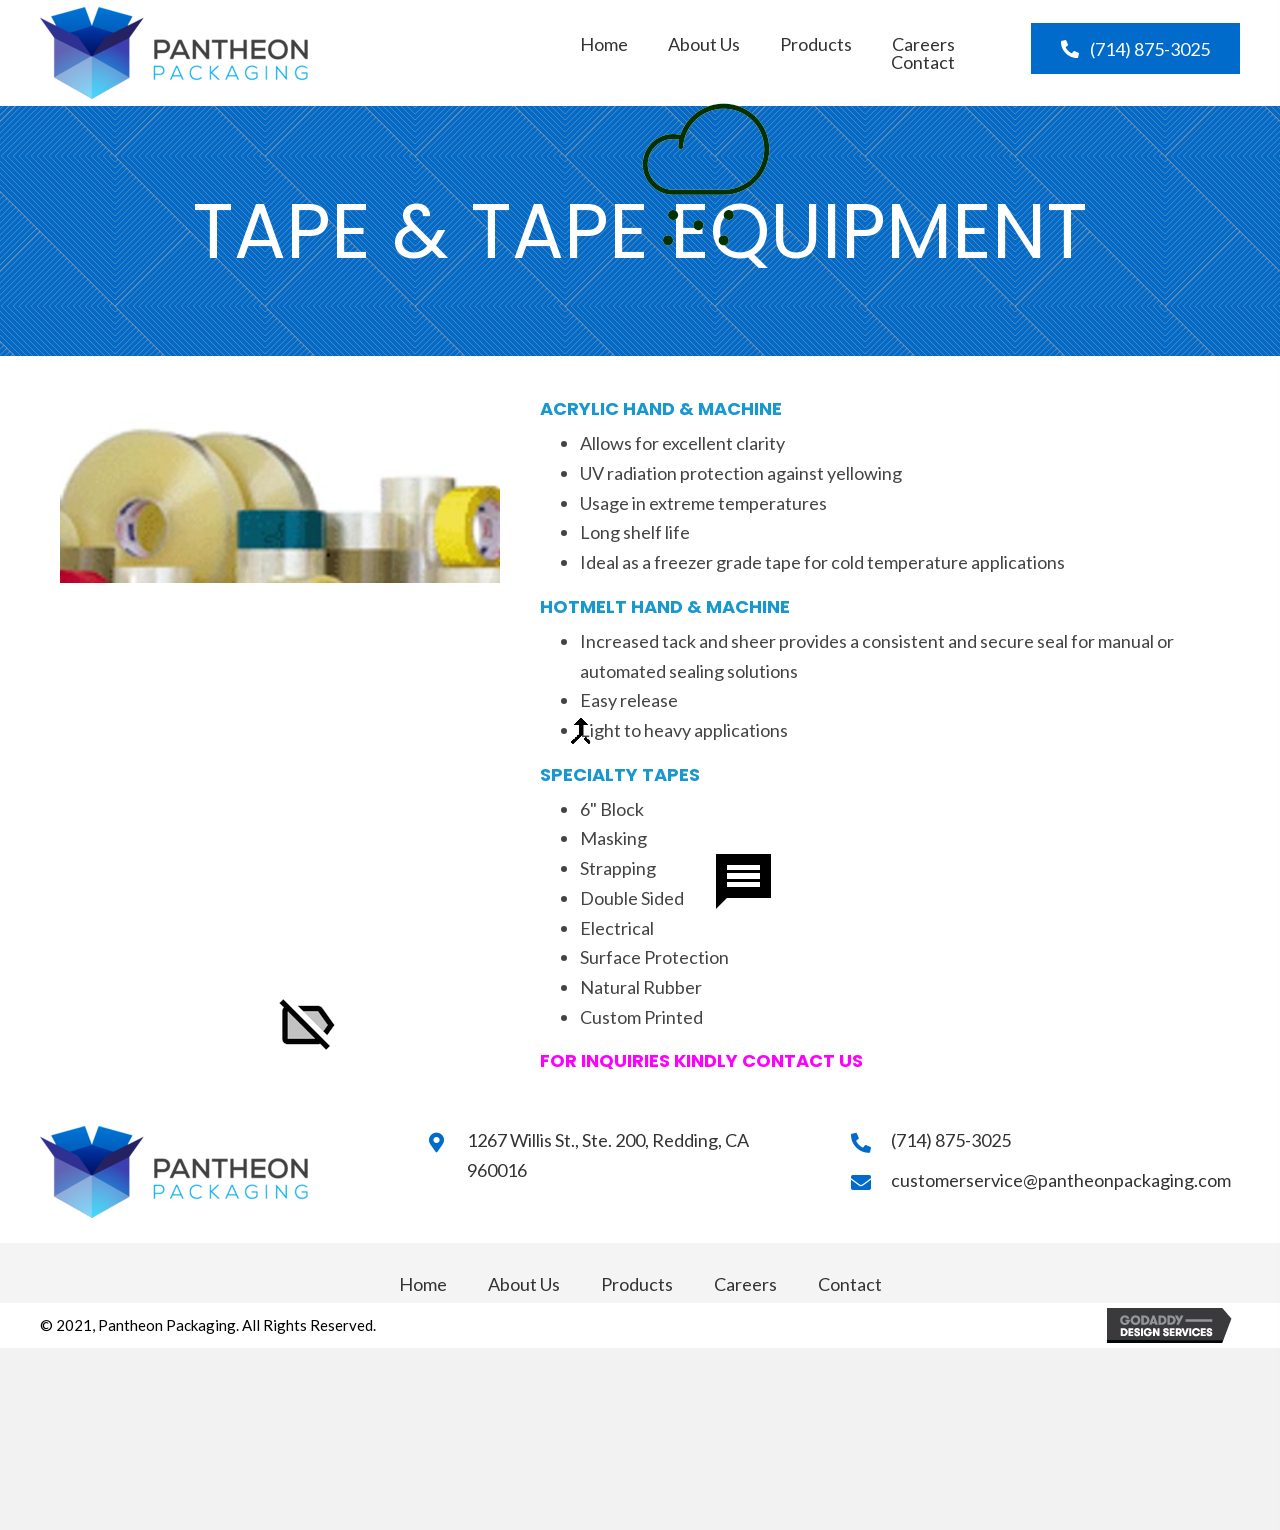 This screenshot has height=1530, width=1280. Describe the element at coordinates (581, 731) in the screenshot. I see `merge multiple calls into a conference call` at that location.